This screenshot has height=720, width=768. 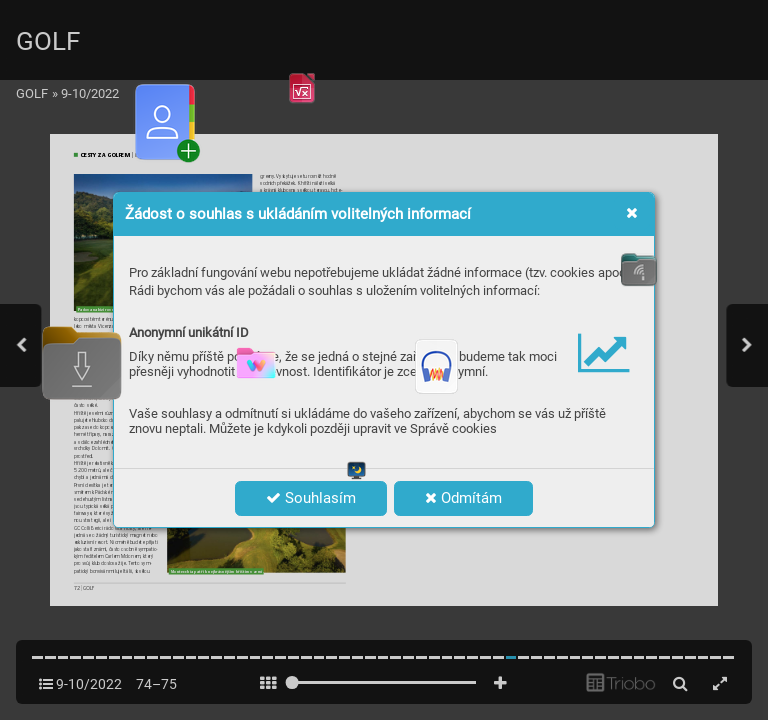 I want to click on access screensaver settings, so click(x=356, y=470).